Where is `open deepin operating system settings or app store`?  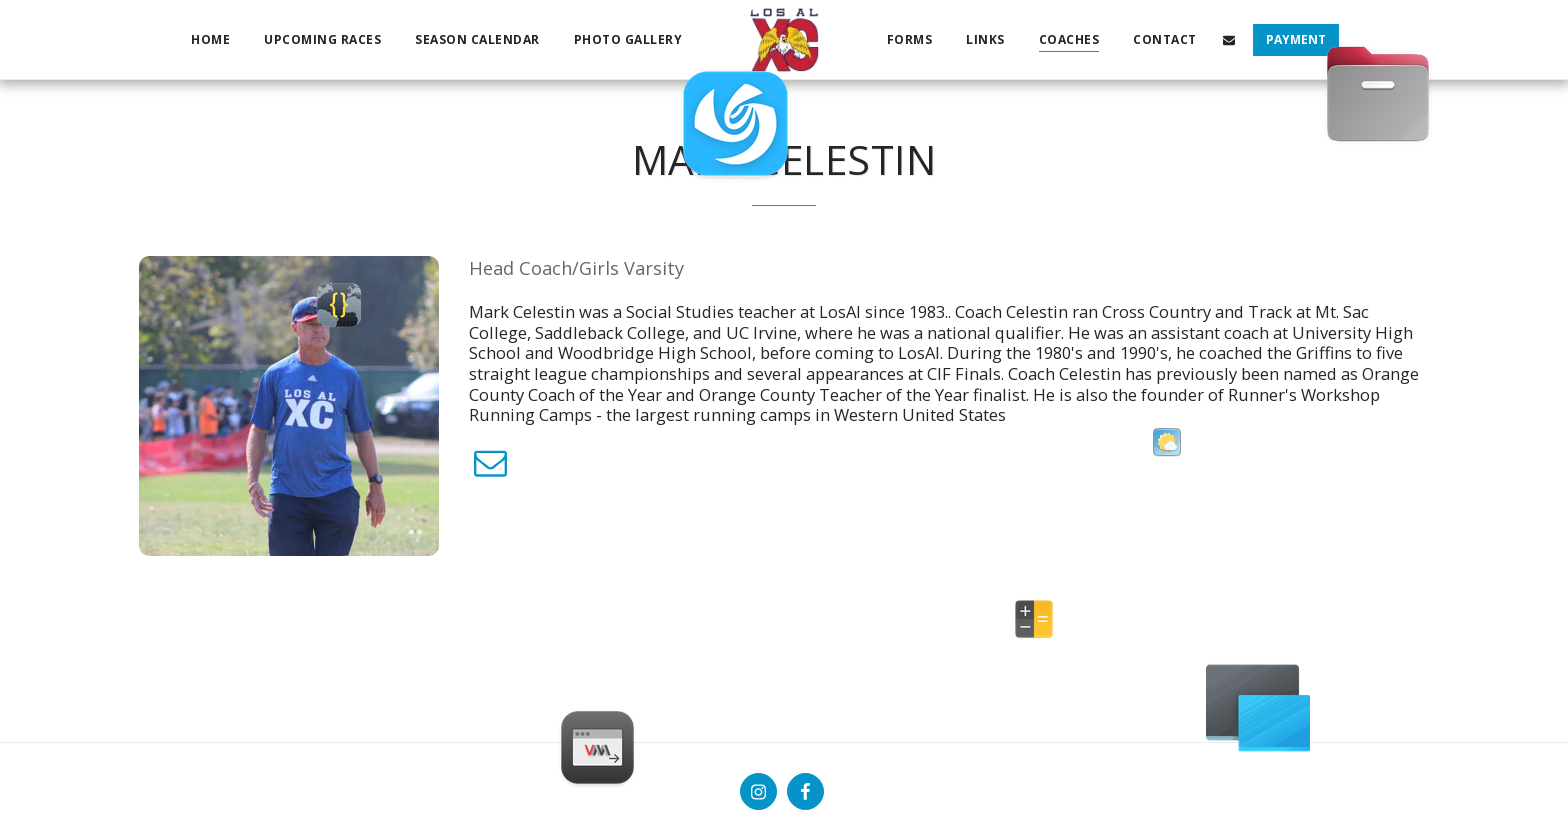 open deepin operating system settings or app store is located at coordinates (735, 123).